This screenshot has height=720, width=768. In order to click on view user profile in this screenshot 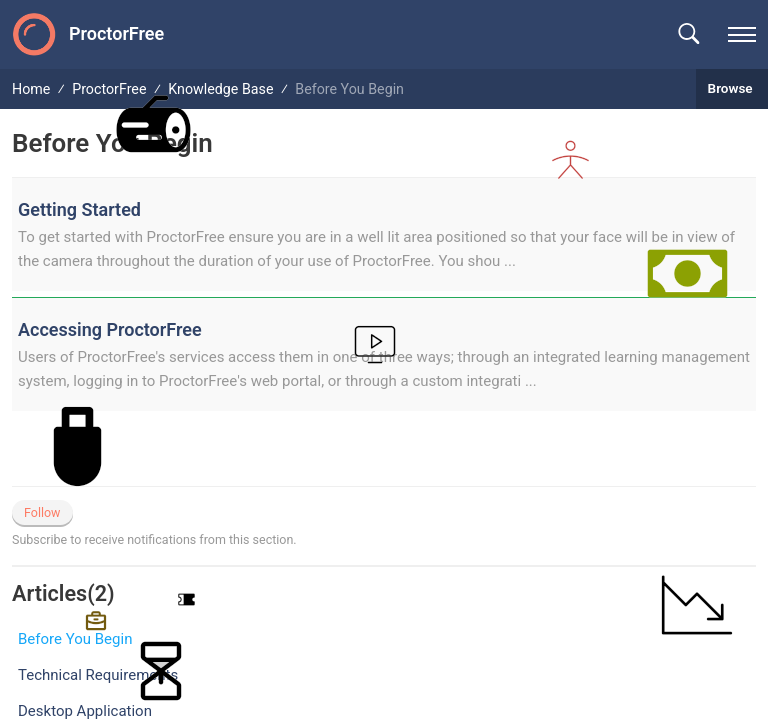, I will do `click(570, 160)`.